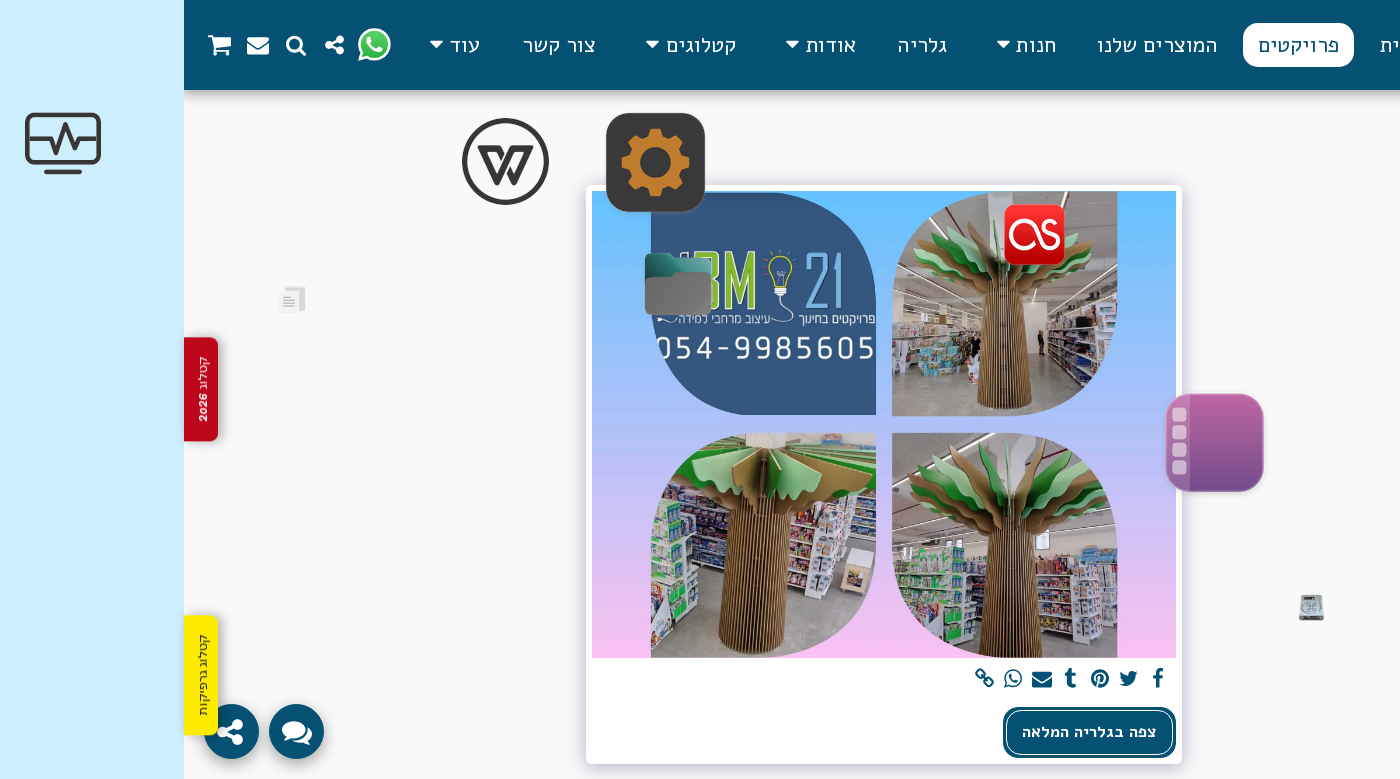  What do you see at coordinates (1034, 234) in the screenshot?
I see `open the Last.fm app` at bounding box center [1034, 234].